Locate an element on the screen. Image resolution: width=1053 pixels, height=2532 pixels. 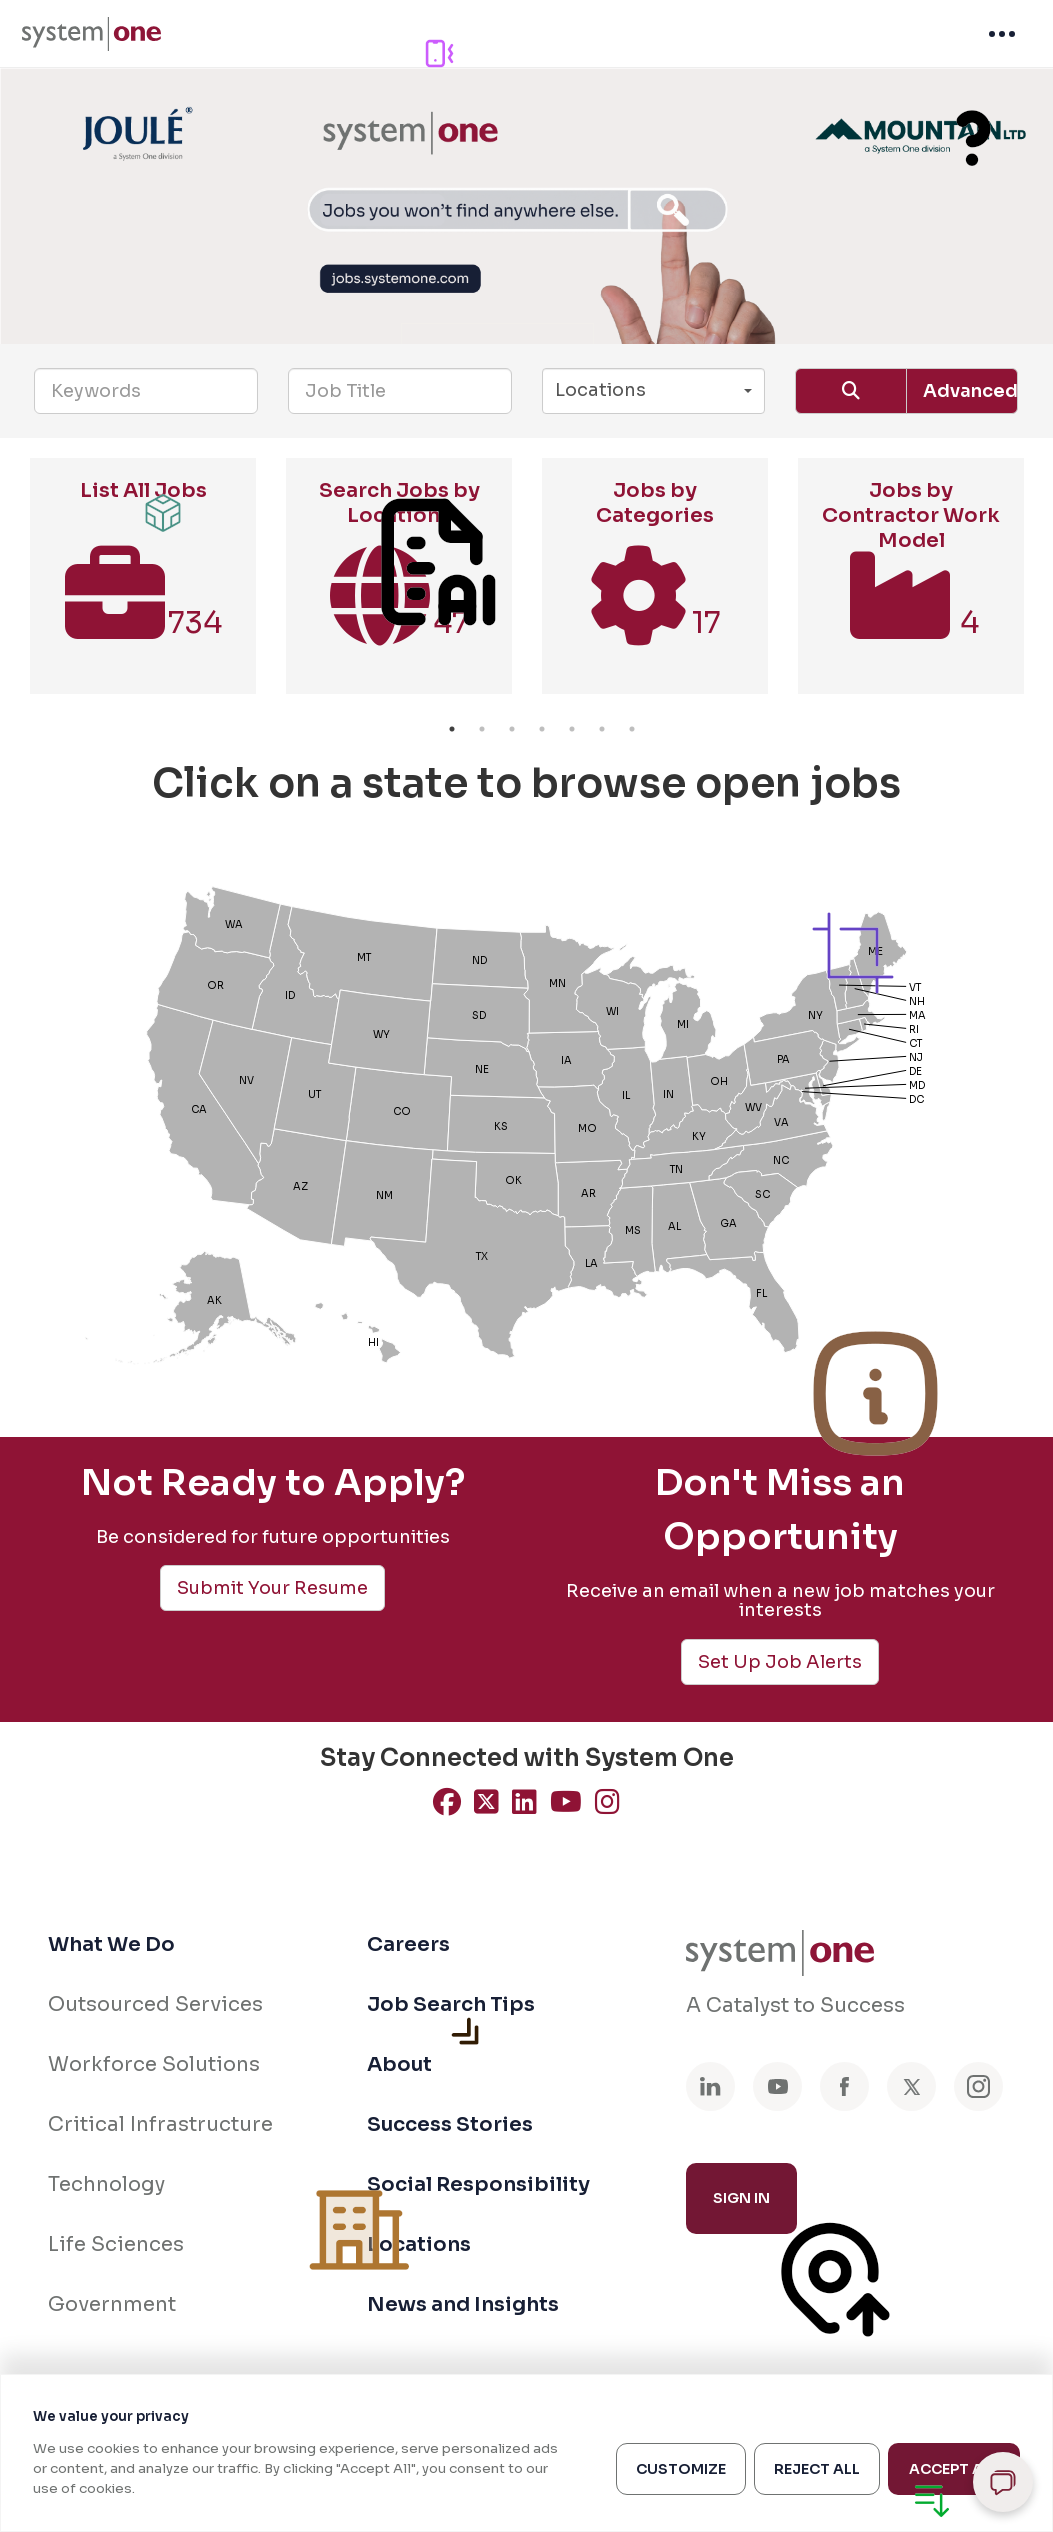
crop an image is located at coordinates (853, 953).